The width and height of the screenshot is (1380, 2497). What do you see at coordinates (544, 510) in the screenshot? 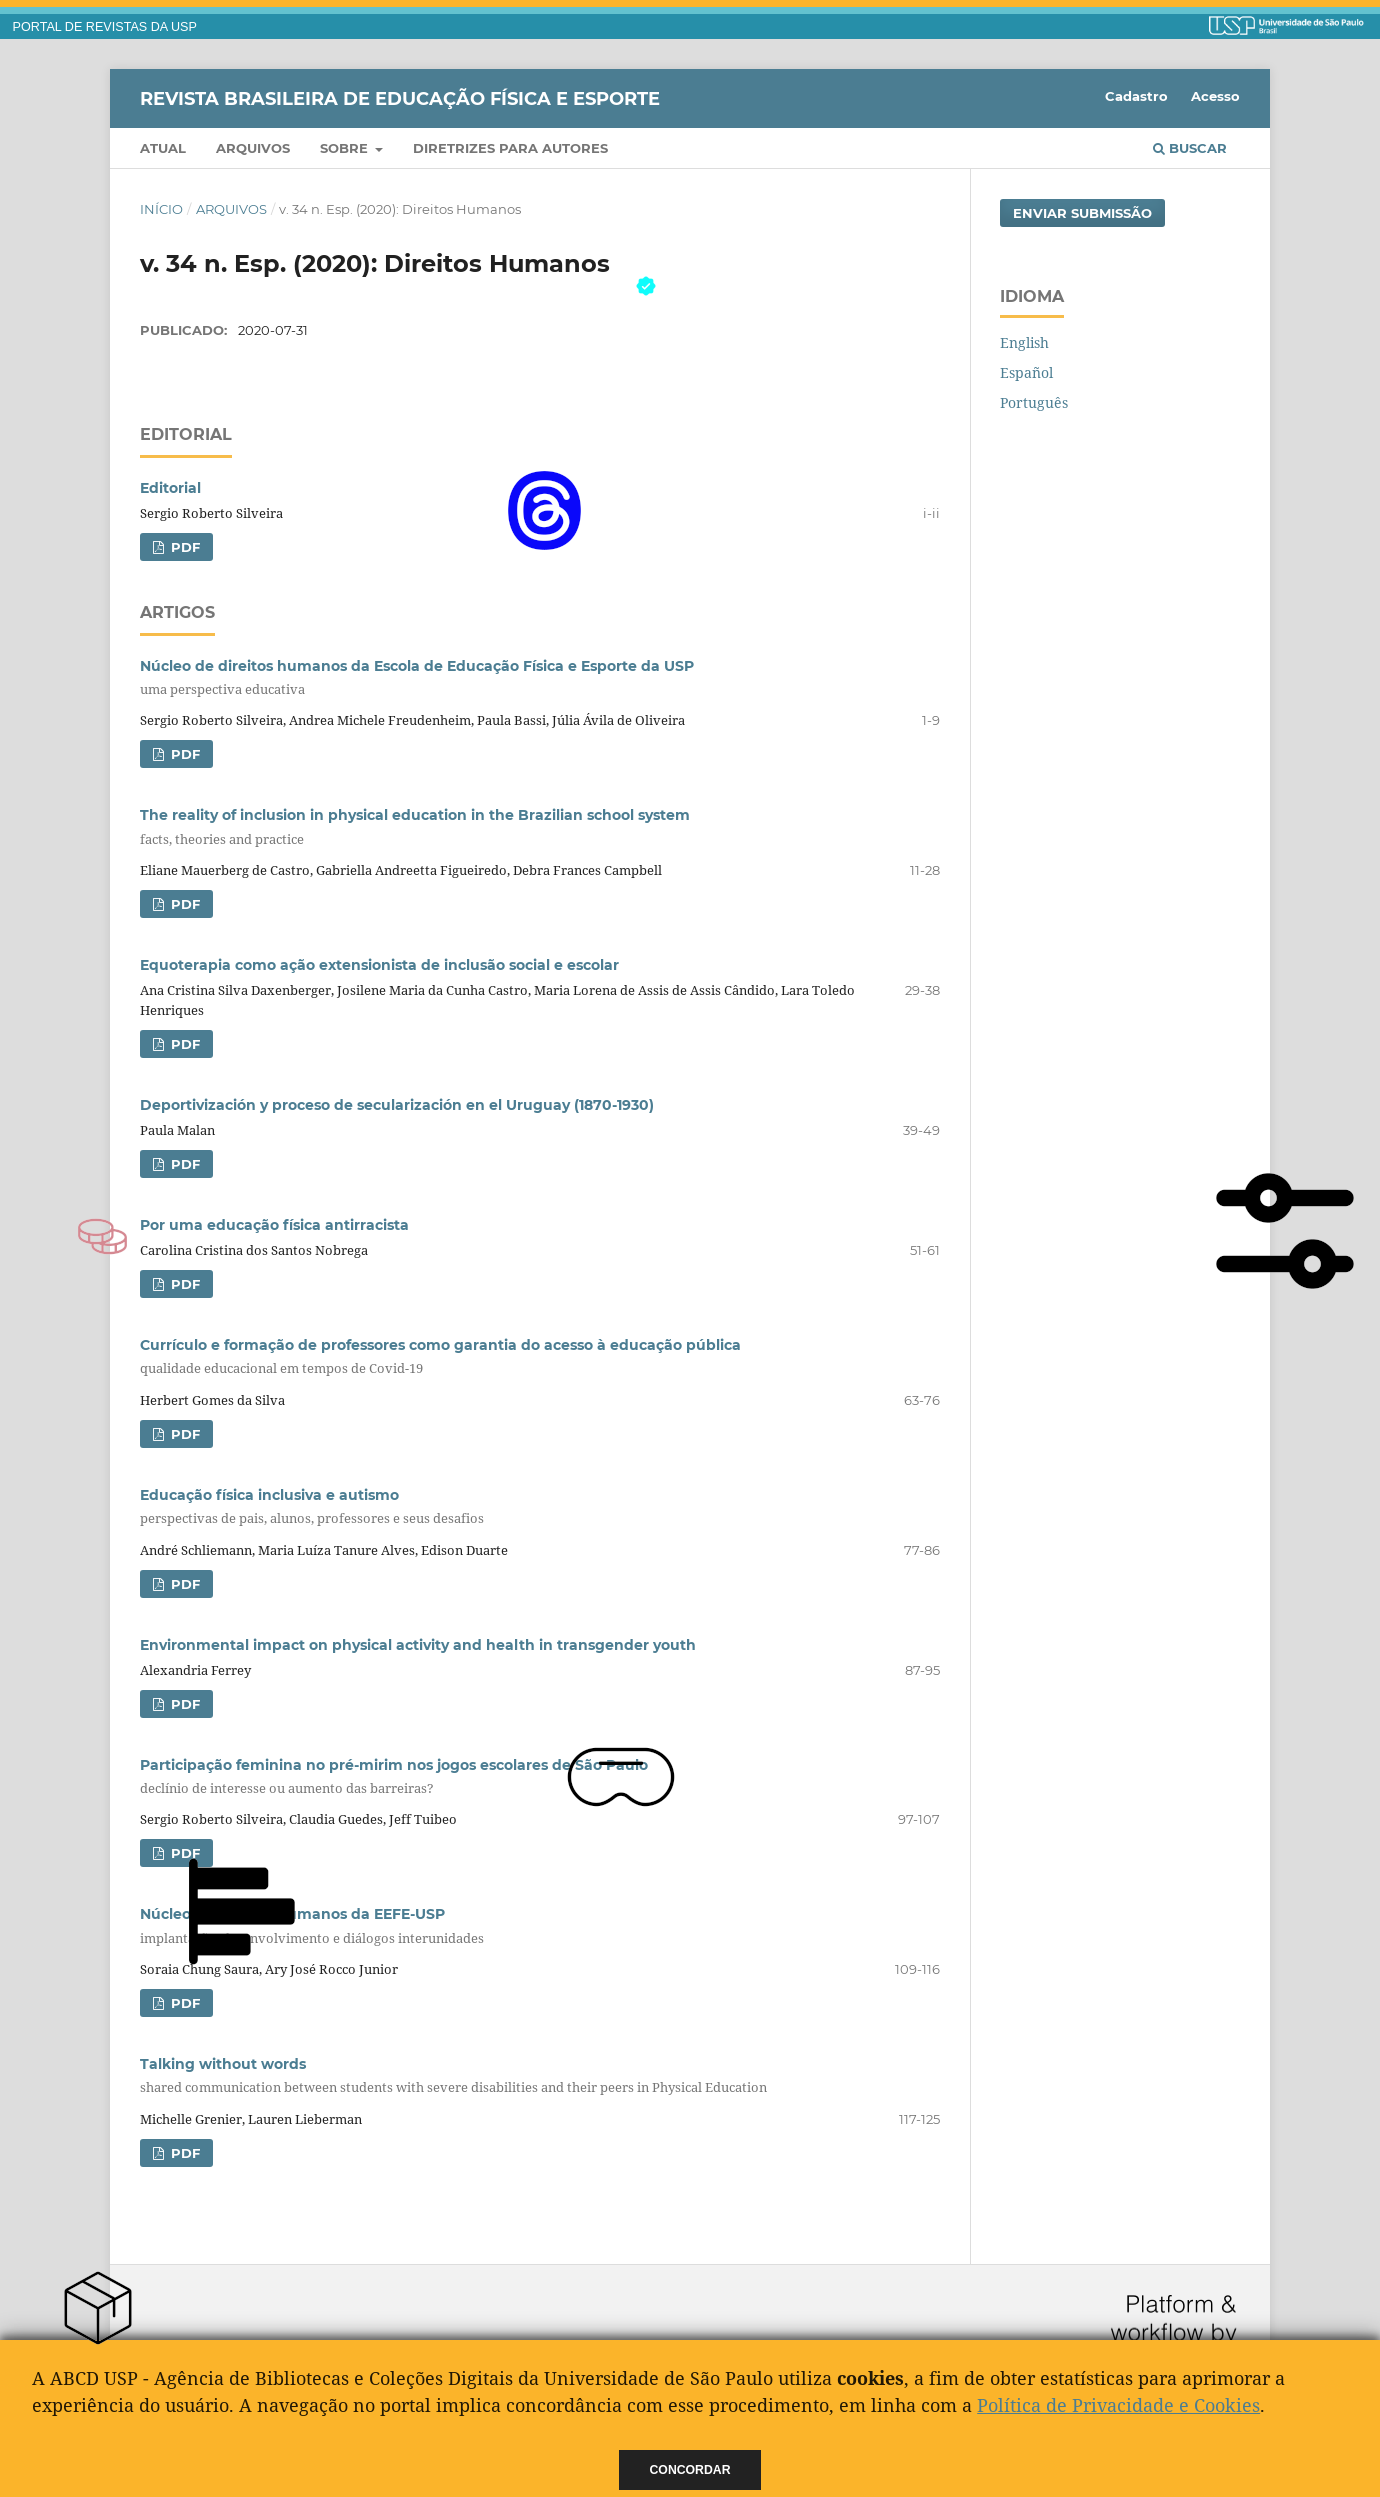
I see `open the Threads app` at bounding box center [544, 510].